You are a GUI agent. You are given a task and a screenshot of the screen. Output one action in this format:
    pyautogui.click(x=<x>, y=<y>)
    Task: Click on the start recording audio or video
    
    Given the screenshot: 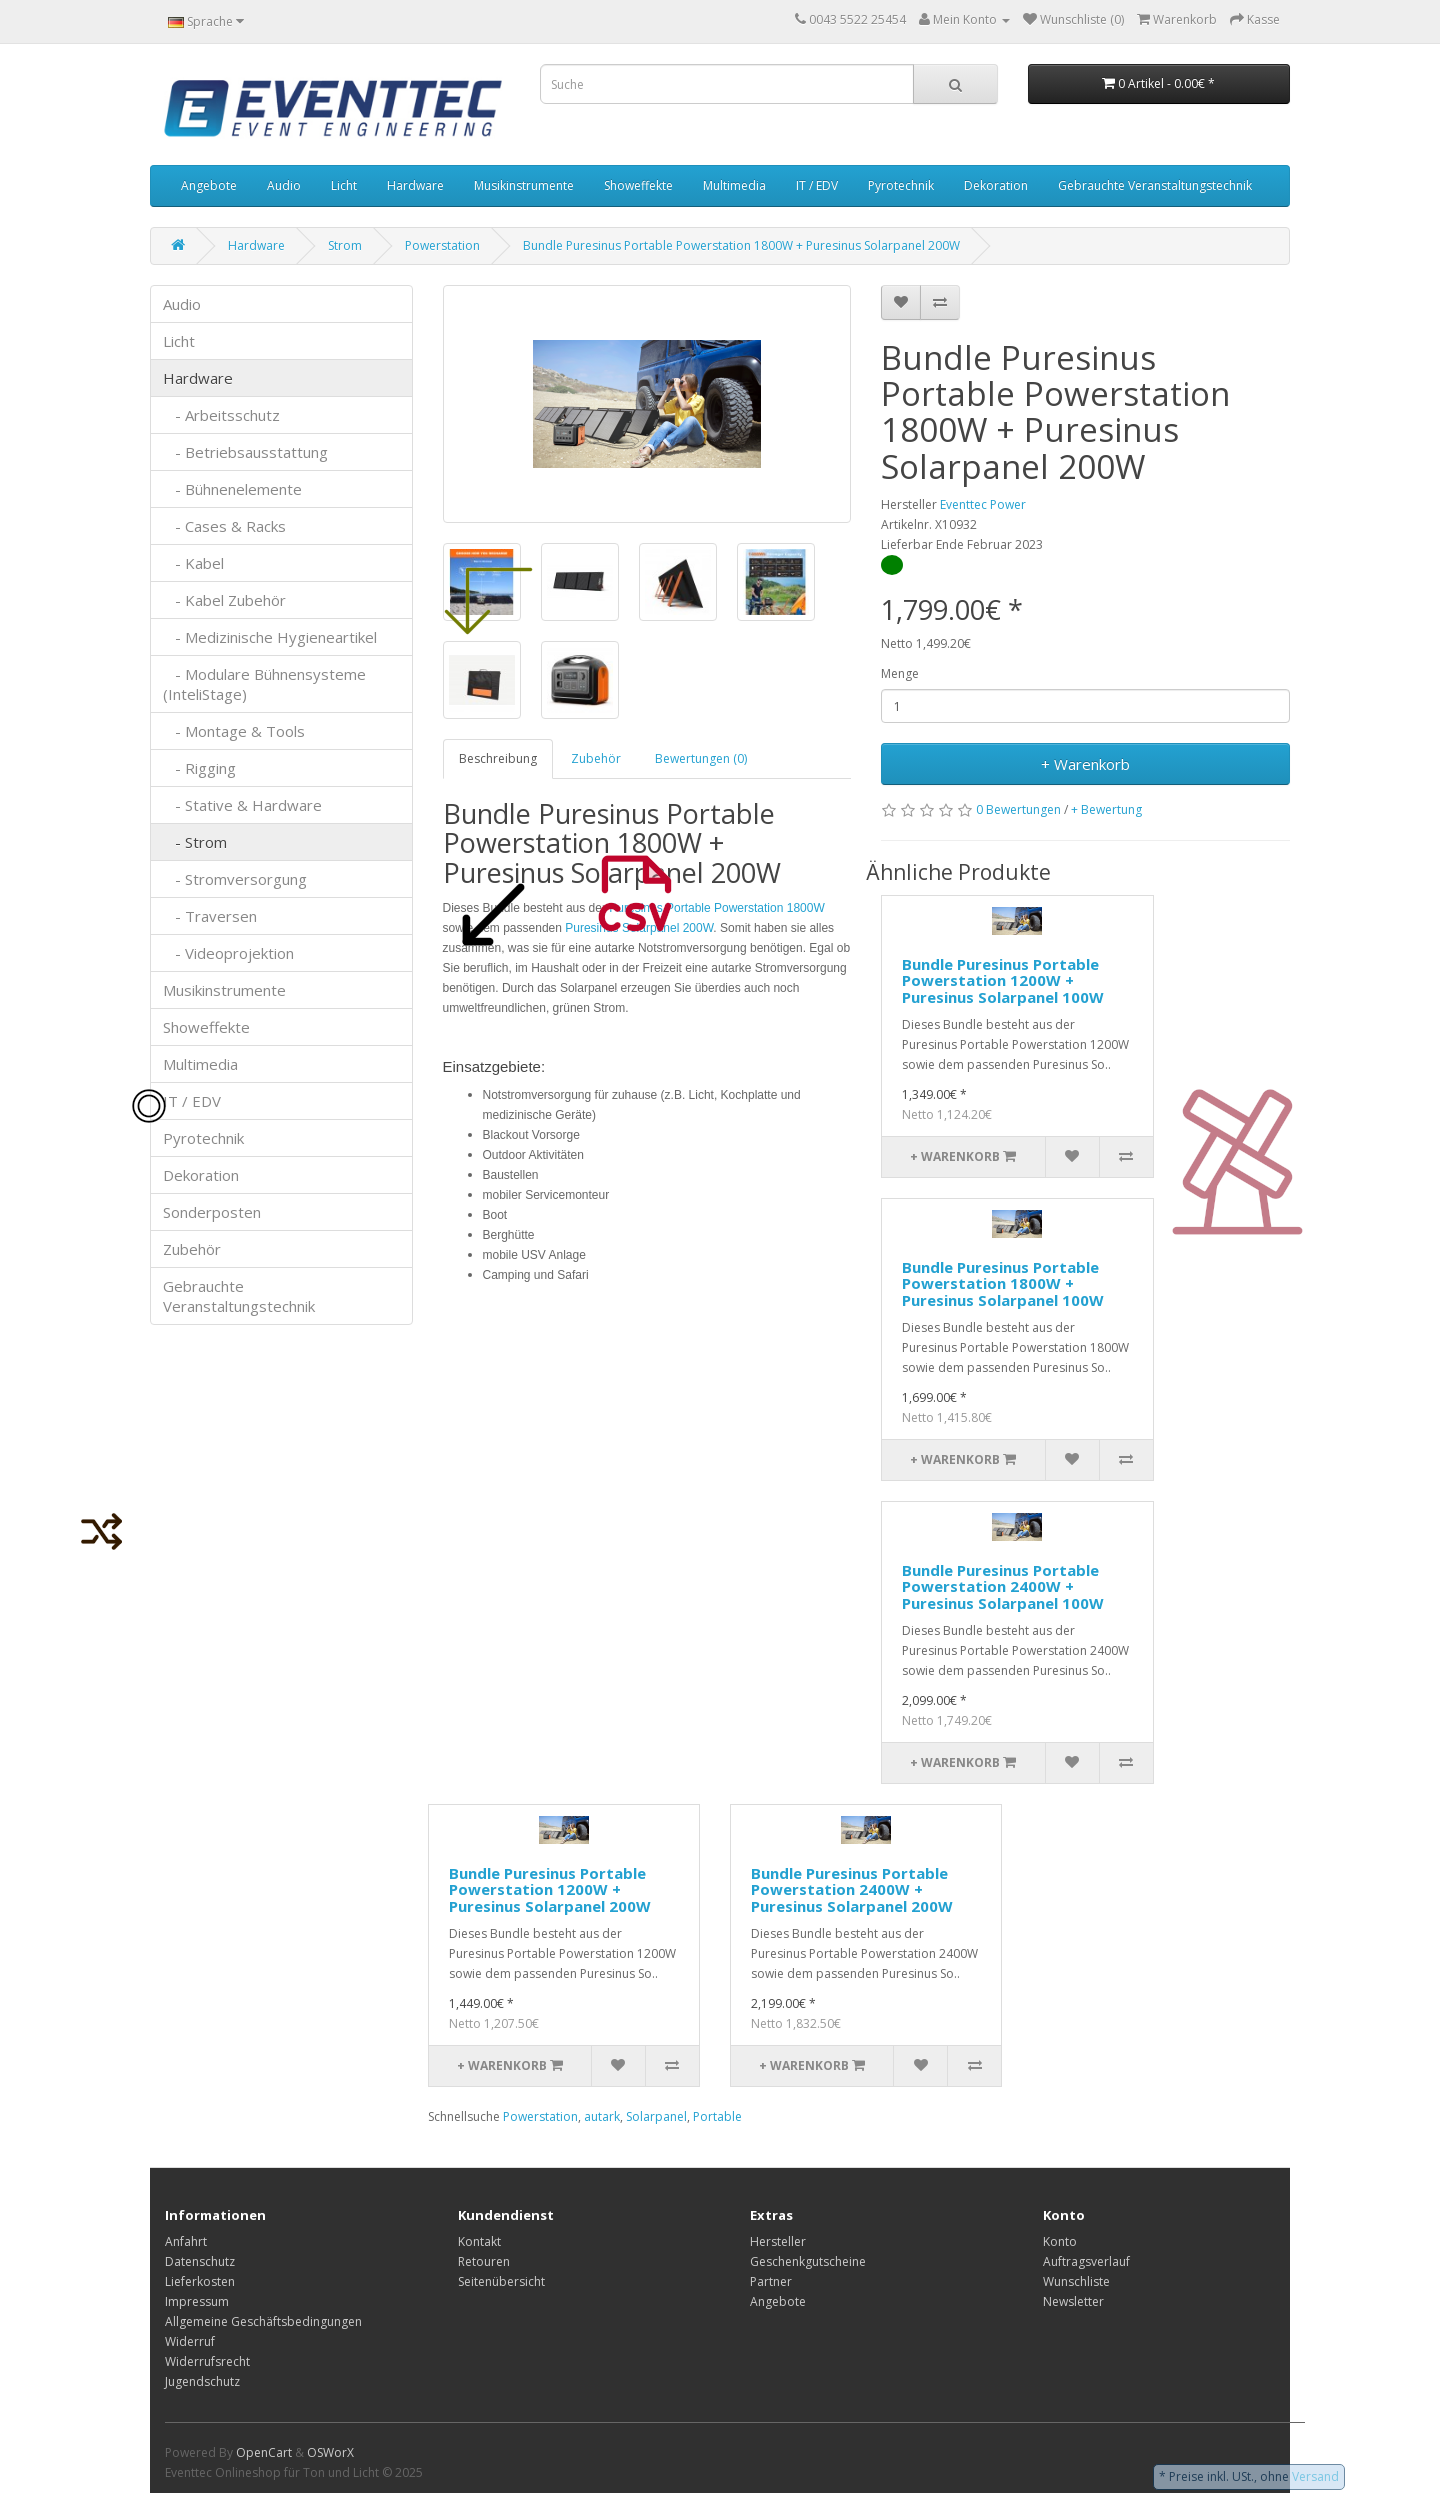 What is the action you would take?
    pyautogui.click(x=149, y=1106)
    